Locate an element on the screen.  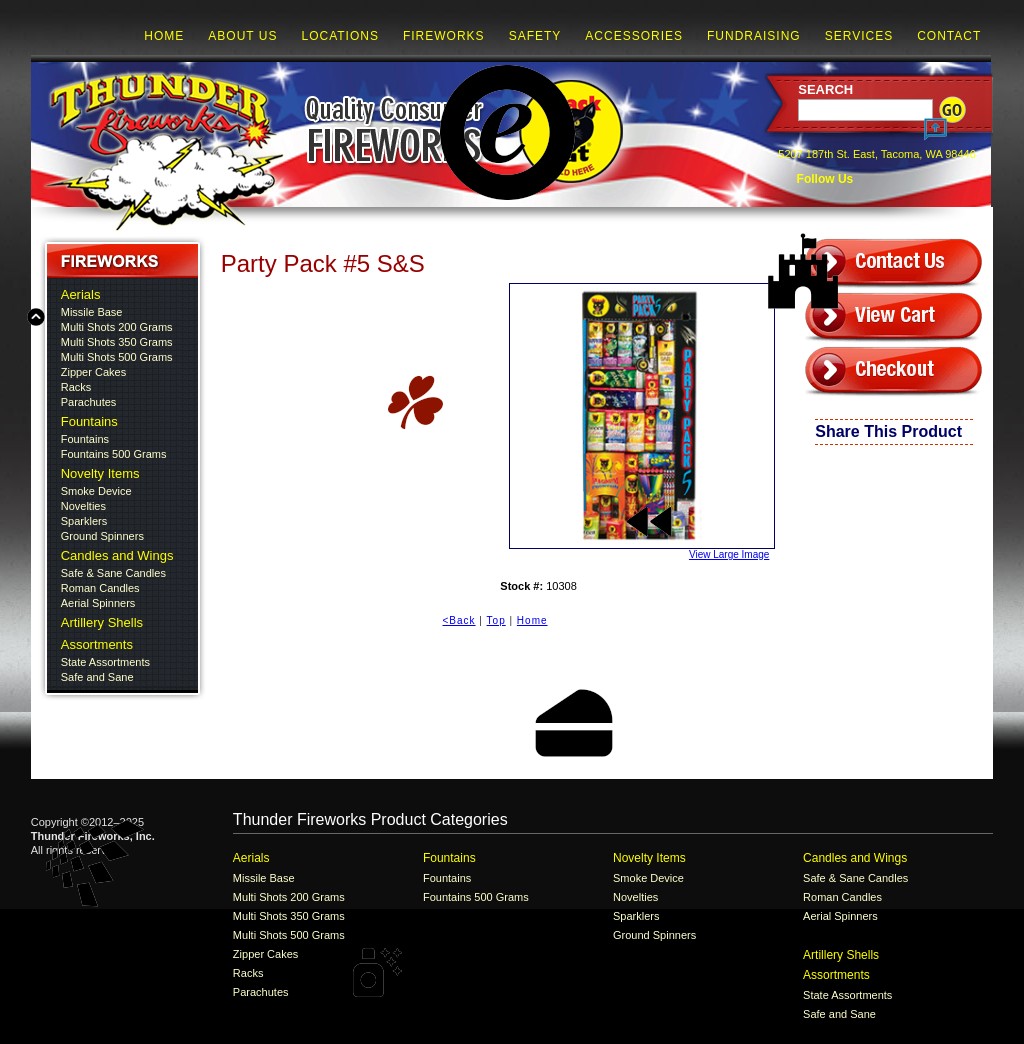
aer lingus airline logo is located at coordinates (415, 402).